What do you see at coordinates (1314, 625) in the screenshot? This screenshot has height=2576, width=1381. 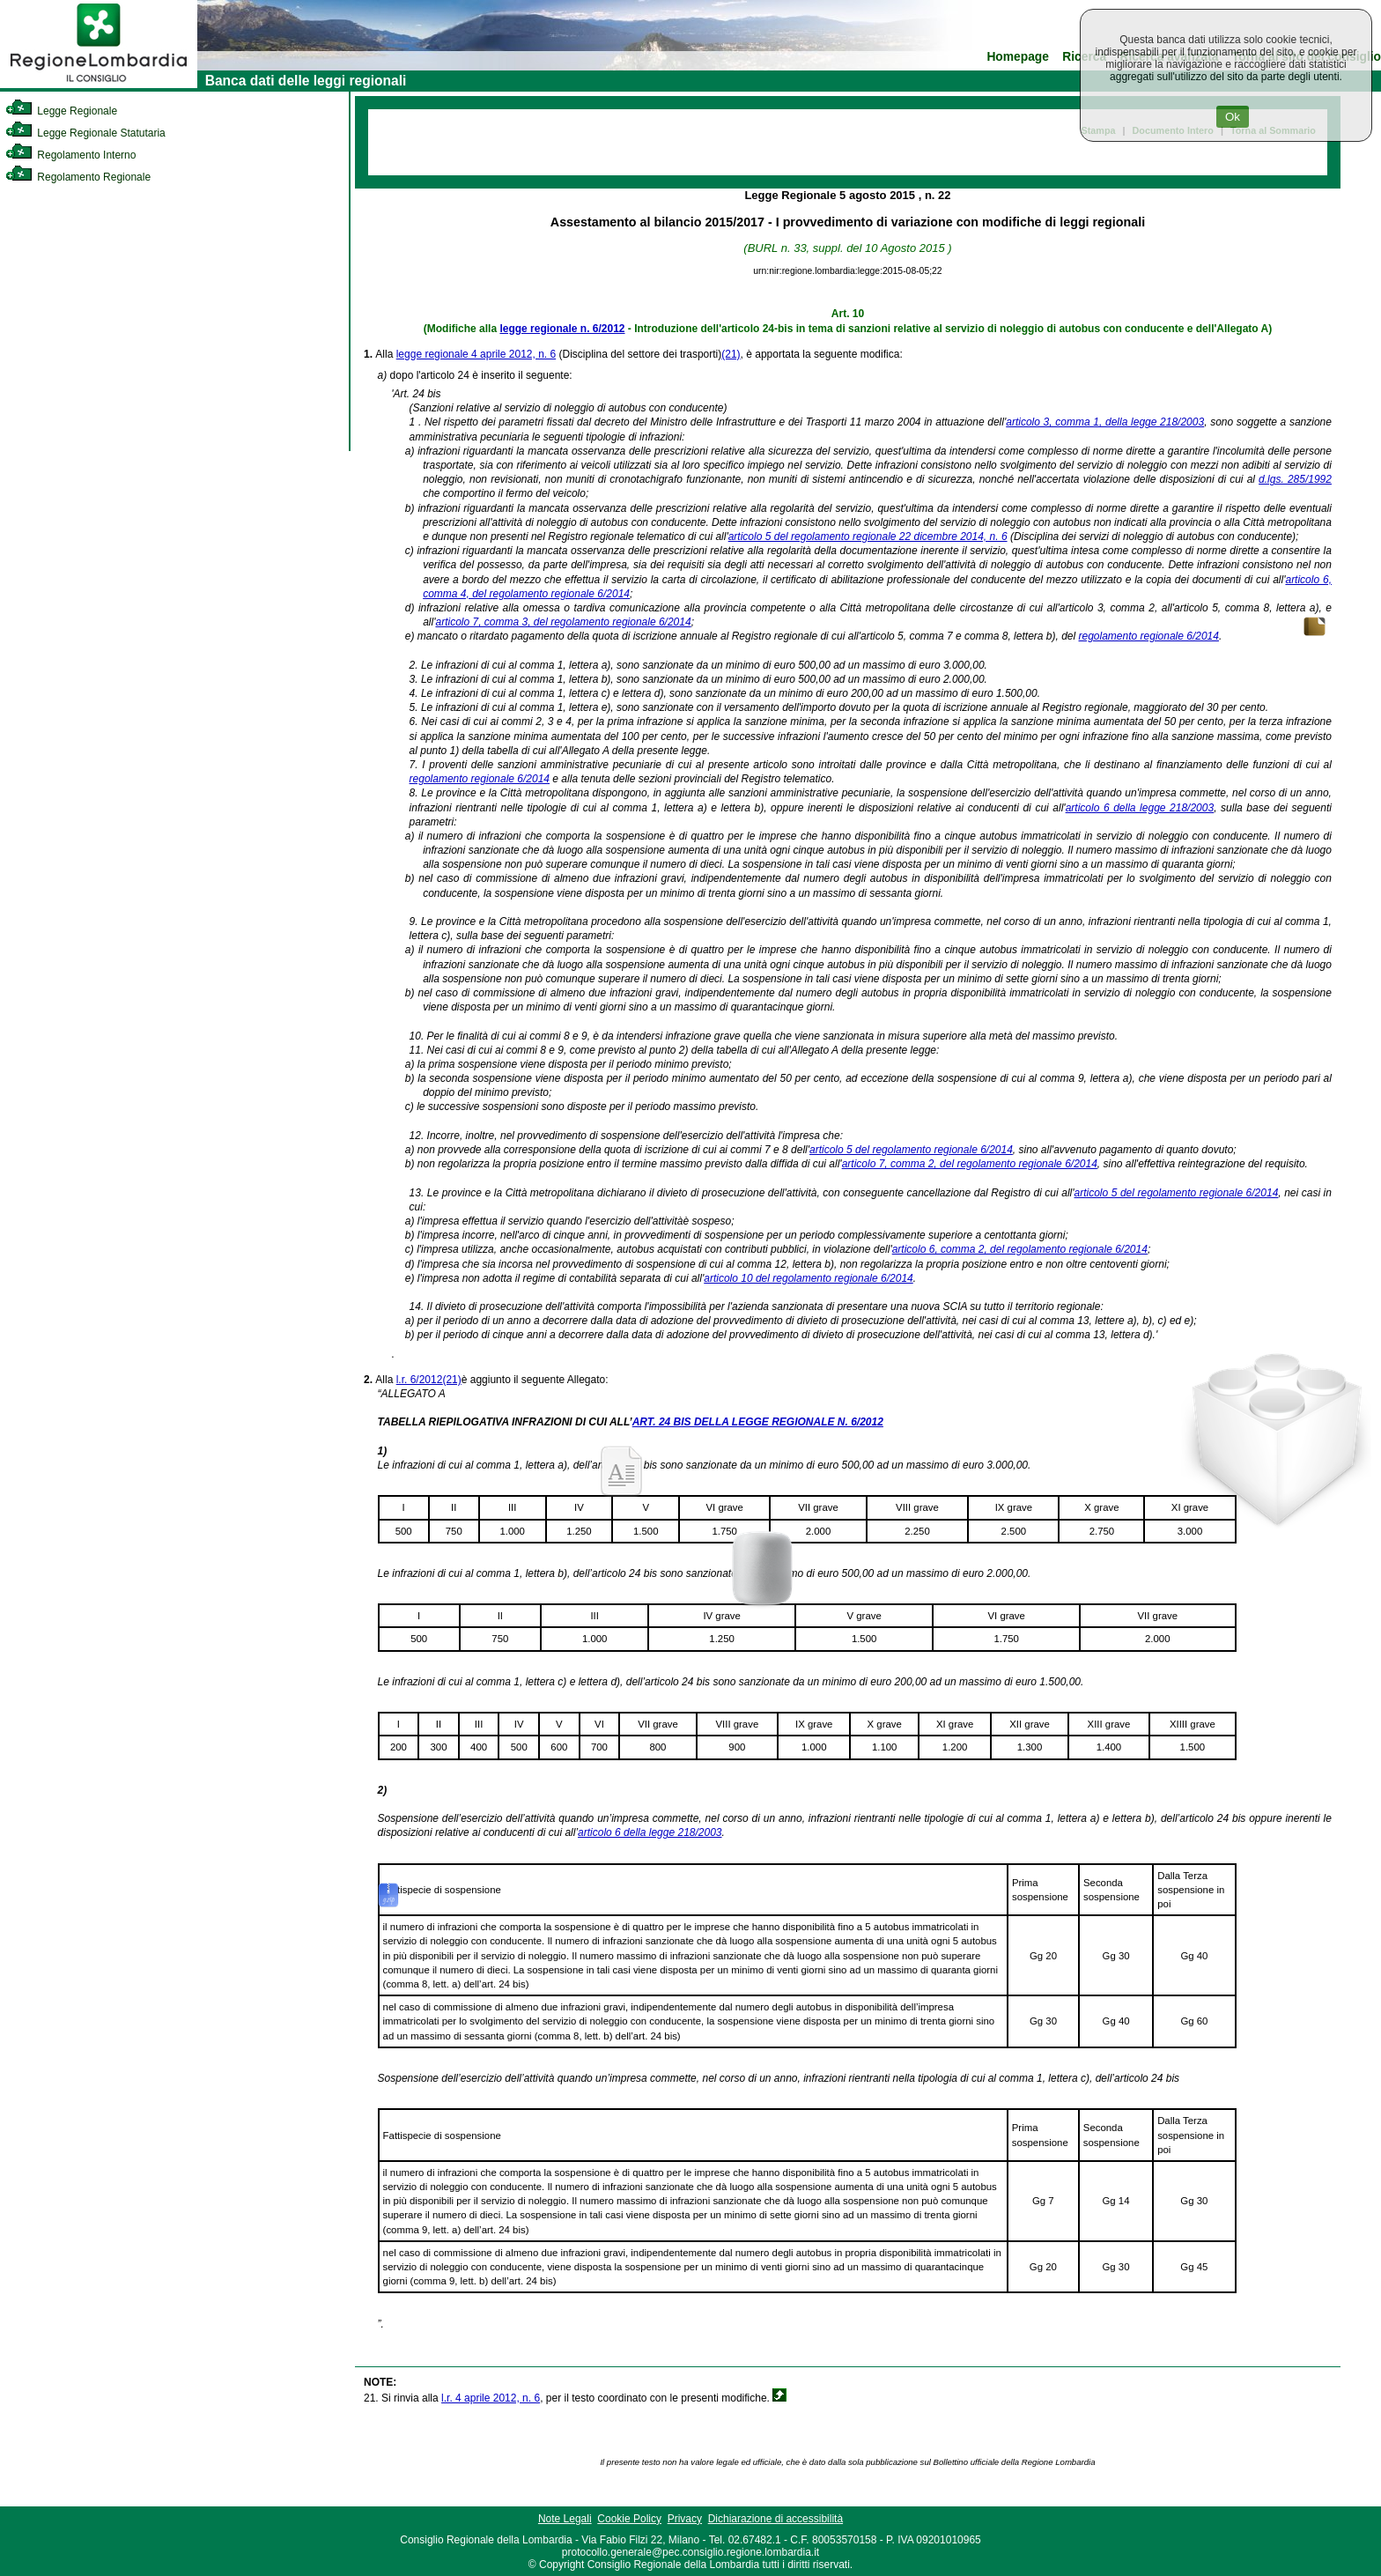 I see `change desktop wallpaper settings` at bounding box center [1314, 625].